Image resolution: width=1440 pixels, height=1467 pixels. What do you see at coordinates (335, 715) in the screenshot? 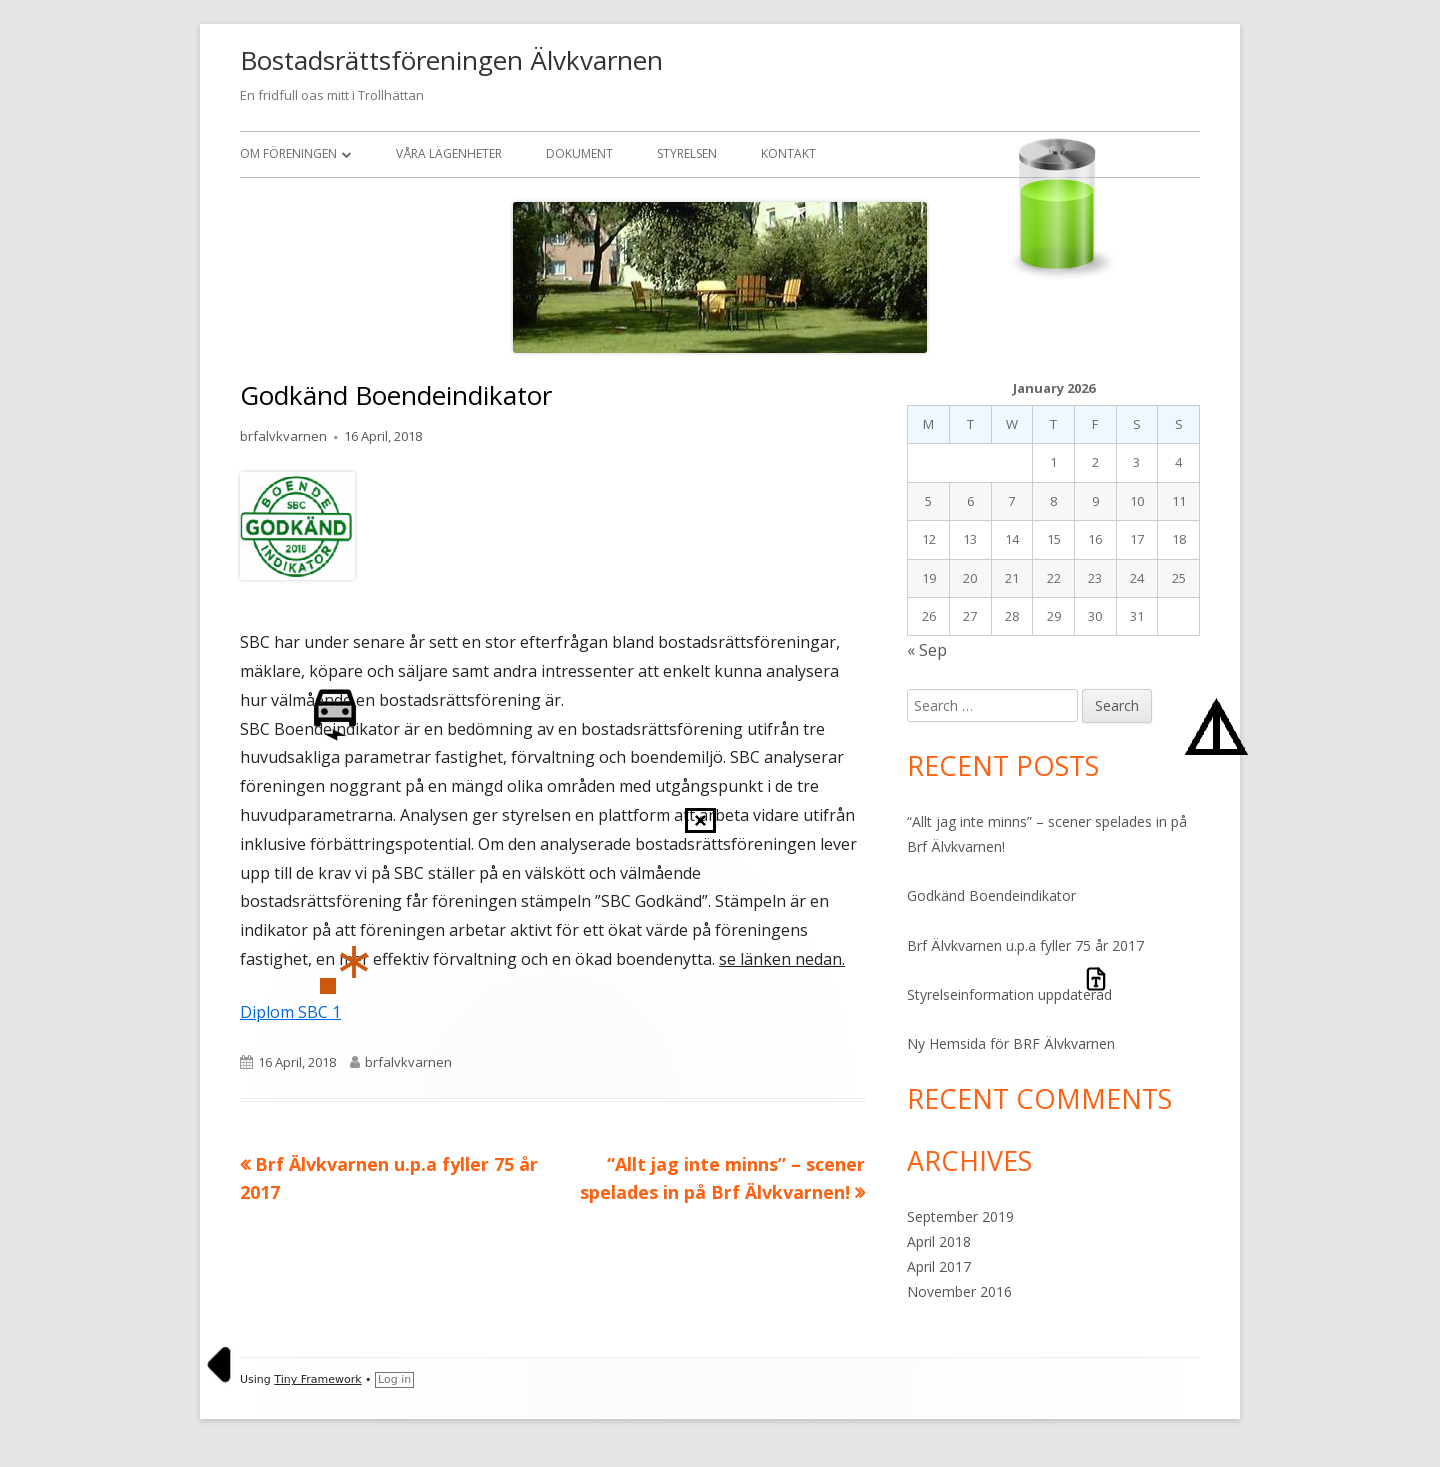
I see `find nearby electric vehicle charging stations` at bounding box center [335, 715].